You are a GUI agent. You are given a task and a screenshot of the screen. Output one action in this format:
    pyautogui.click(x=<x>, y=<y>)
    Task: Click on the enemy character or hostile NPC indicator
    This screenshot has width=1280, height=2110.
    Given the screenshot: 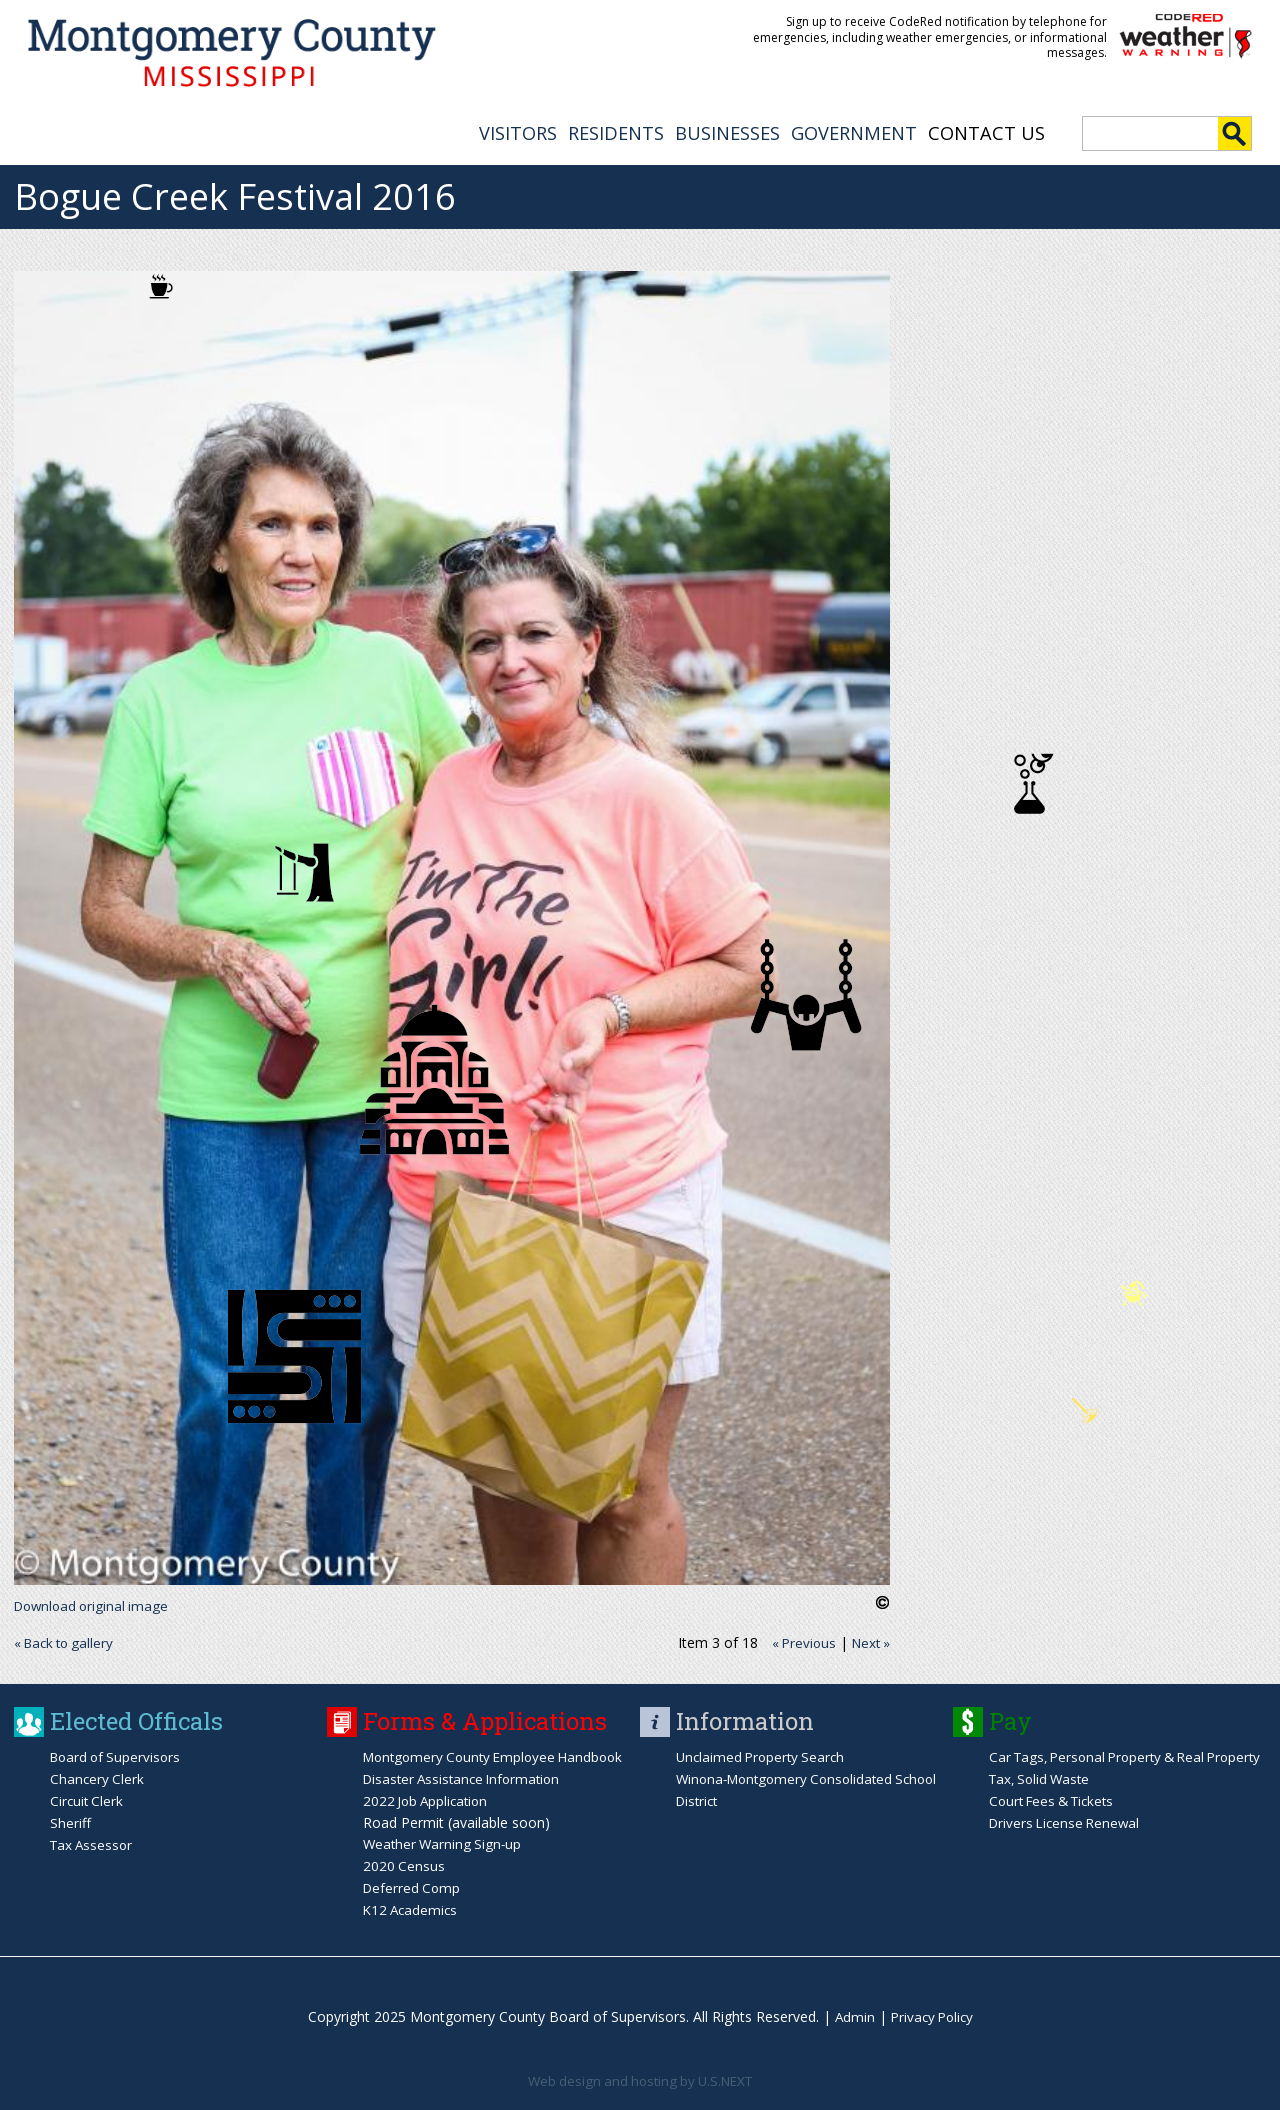 What is the action you would take?
    pyautogui.click(x=1134, y=1293)
    